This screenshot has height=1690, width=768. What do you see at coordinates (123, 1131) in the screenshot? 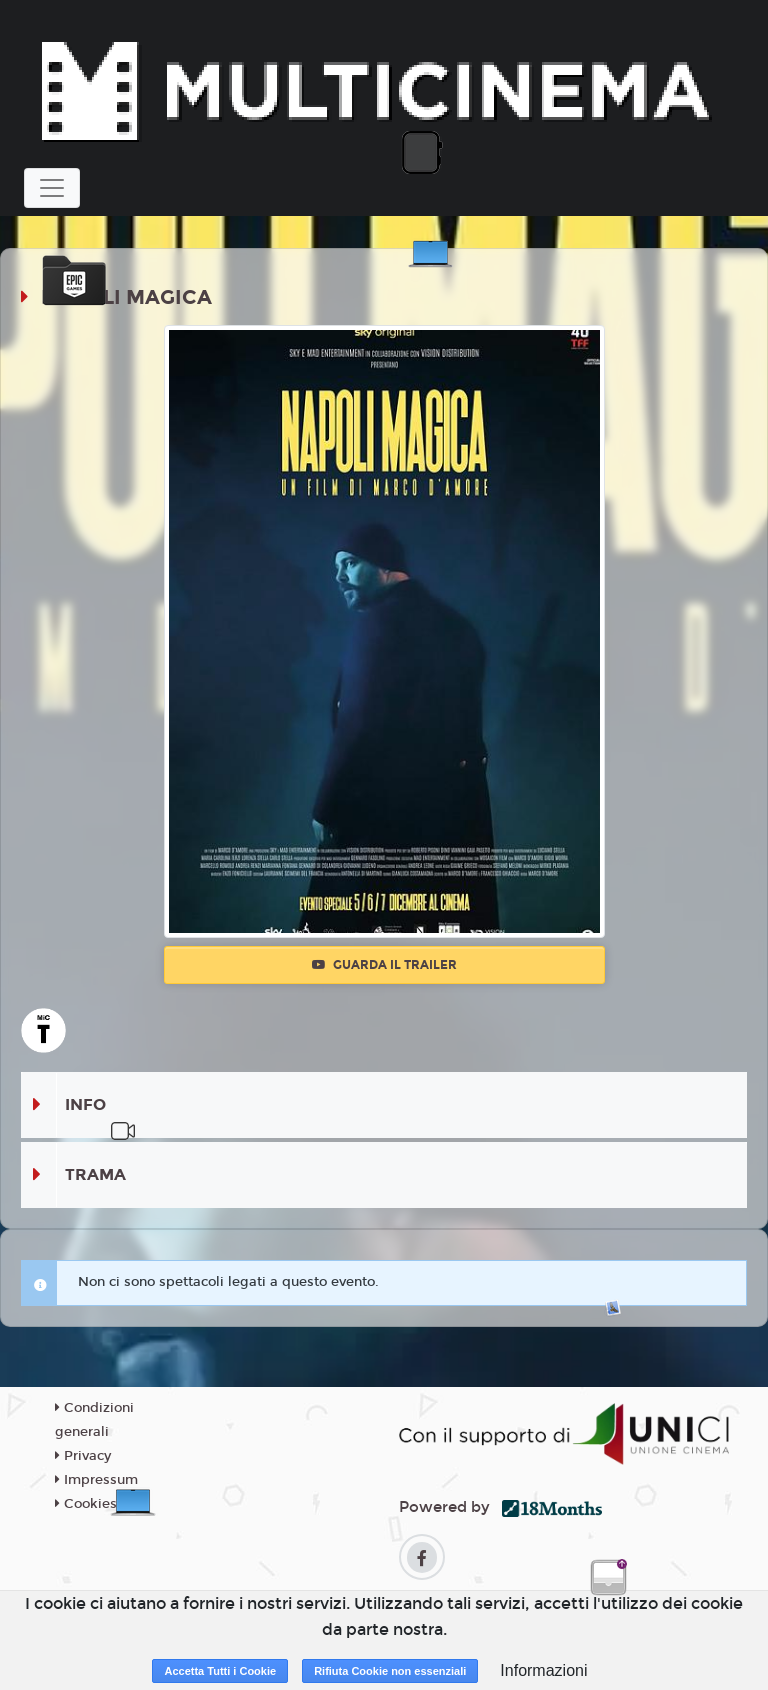
I see `start a video call` at bounding box center [123, 1131].